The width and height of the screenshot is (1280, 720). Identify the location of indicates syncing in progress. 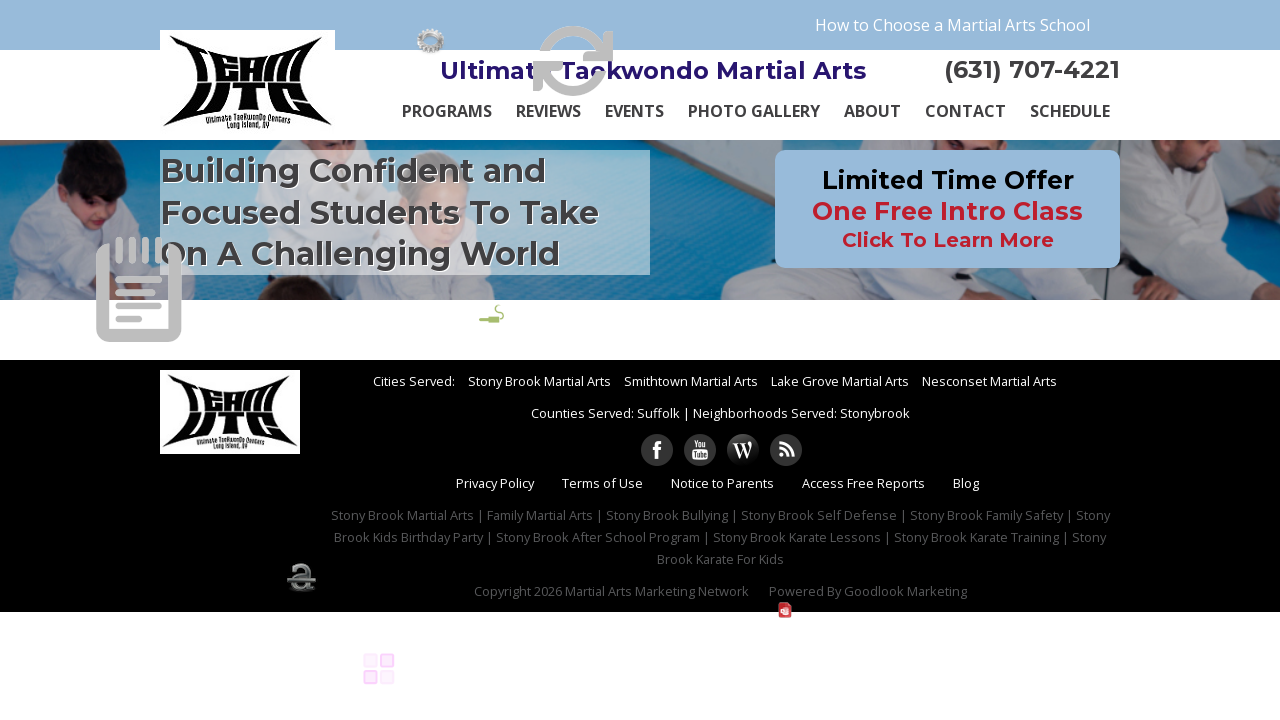
(573, 61).